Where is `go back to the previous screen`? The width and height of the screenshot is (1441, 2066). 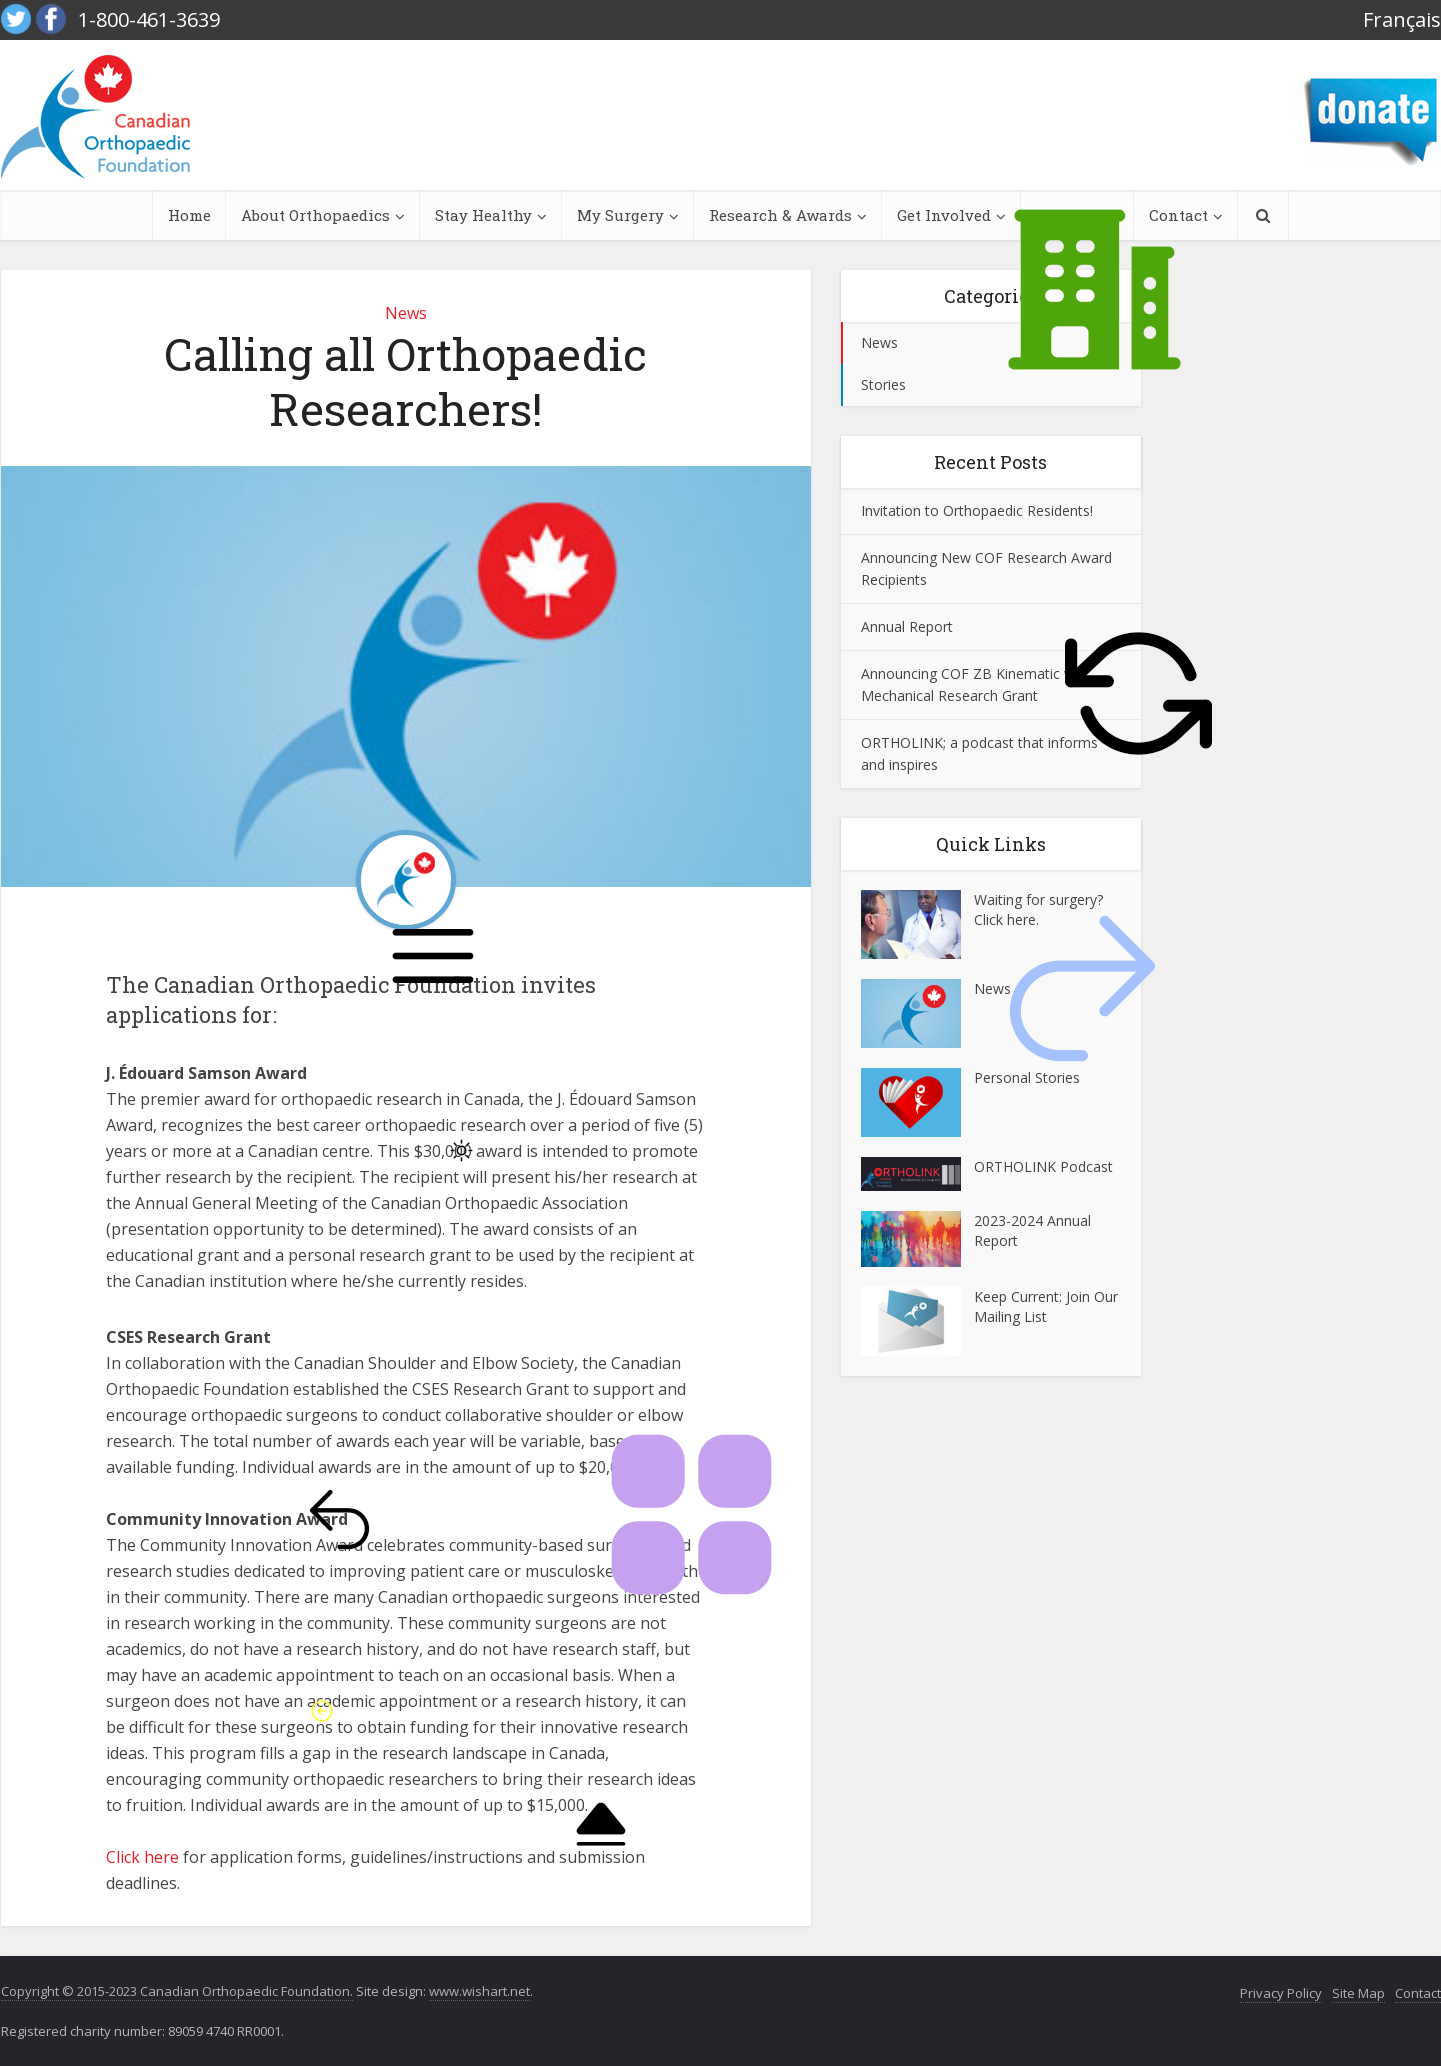 go back to the previous screen is located at coordinates (322, 1711).